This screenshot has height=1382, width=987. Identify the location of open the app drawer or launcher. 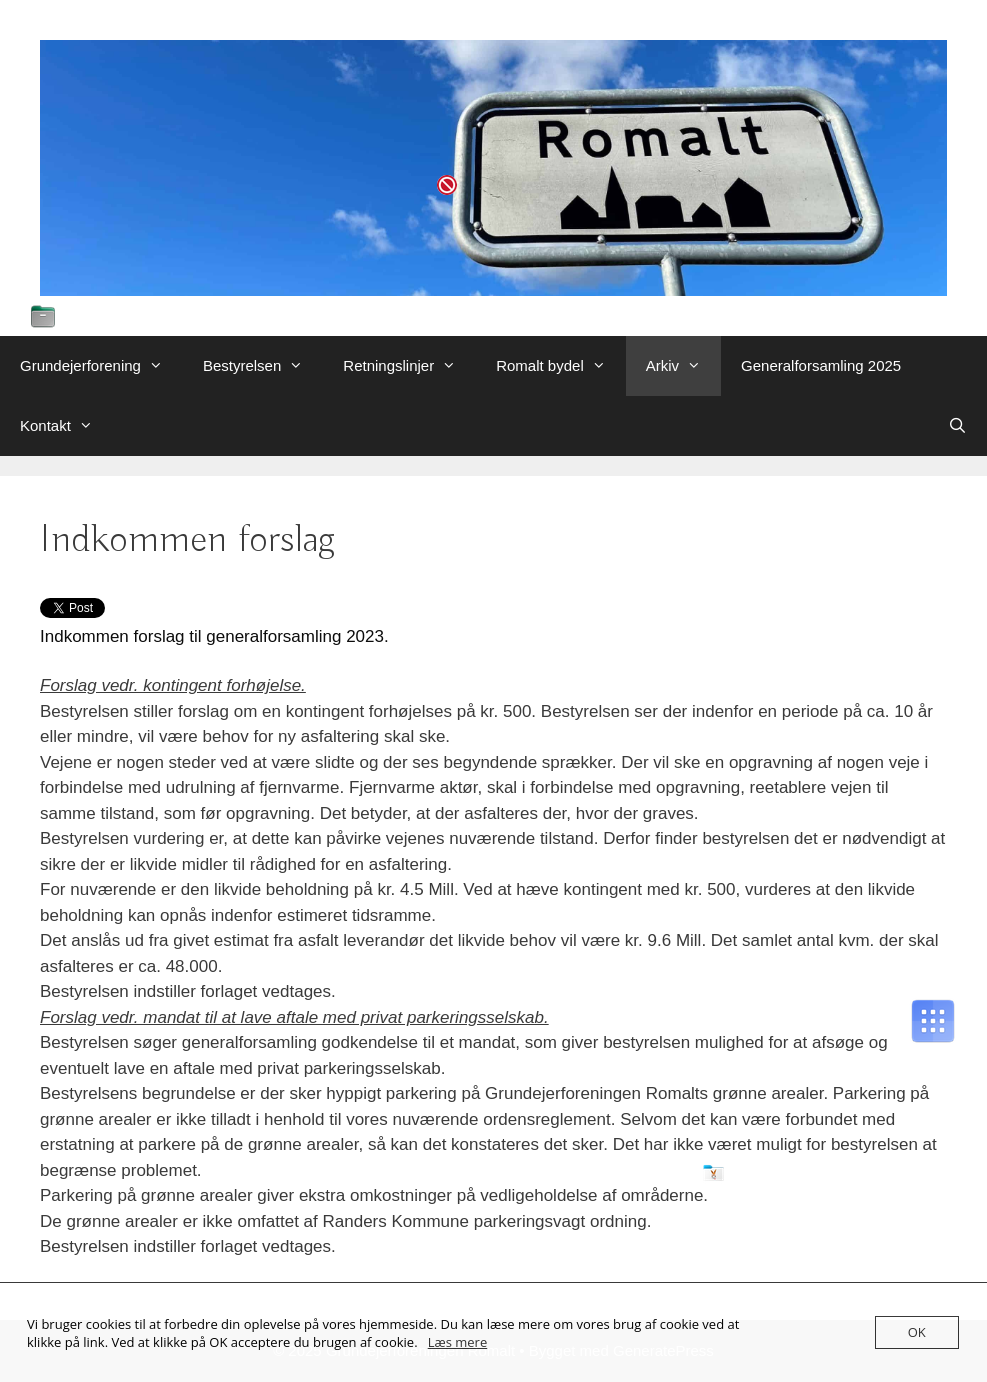
(933, 1021).